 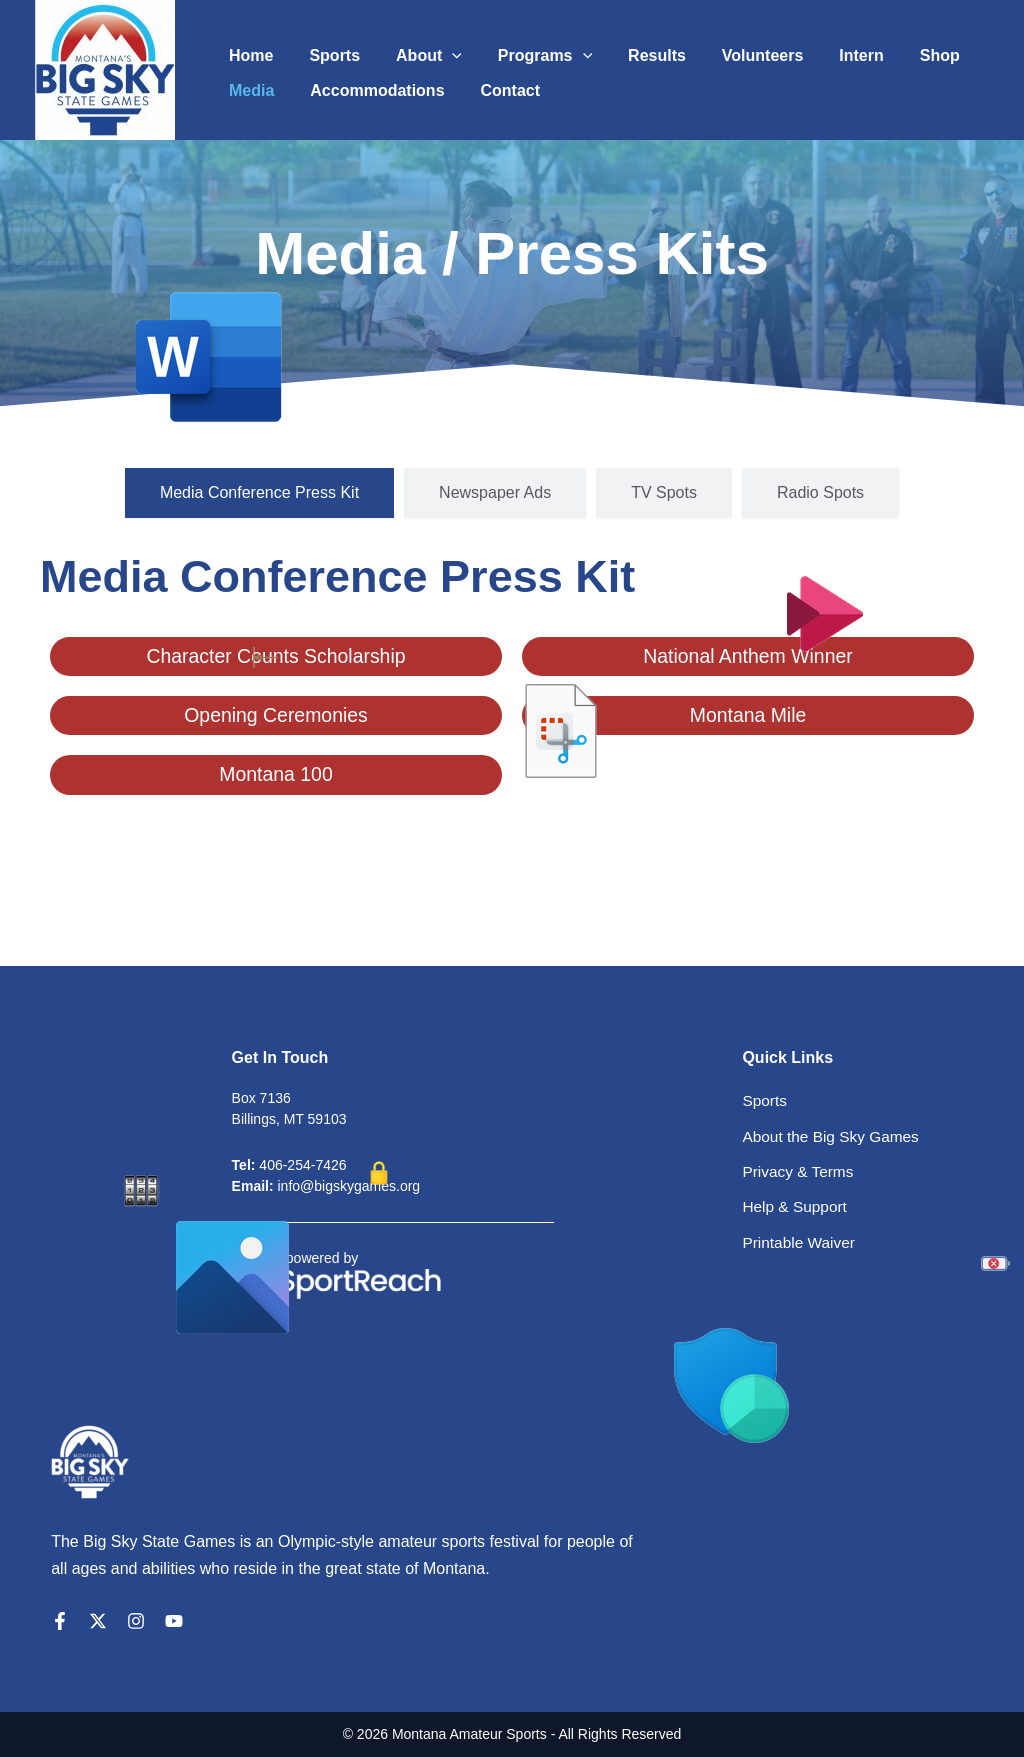 I want to click on view security status or protection settings, so click(x=731, y=1385).